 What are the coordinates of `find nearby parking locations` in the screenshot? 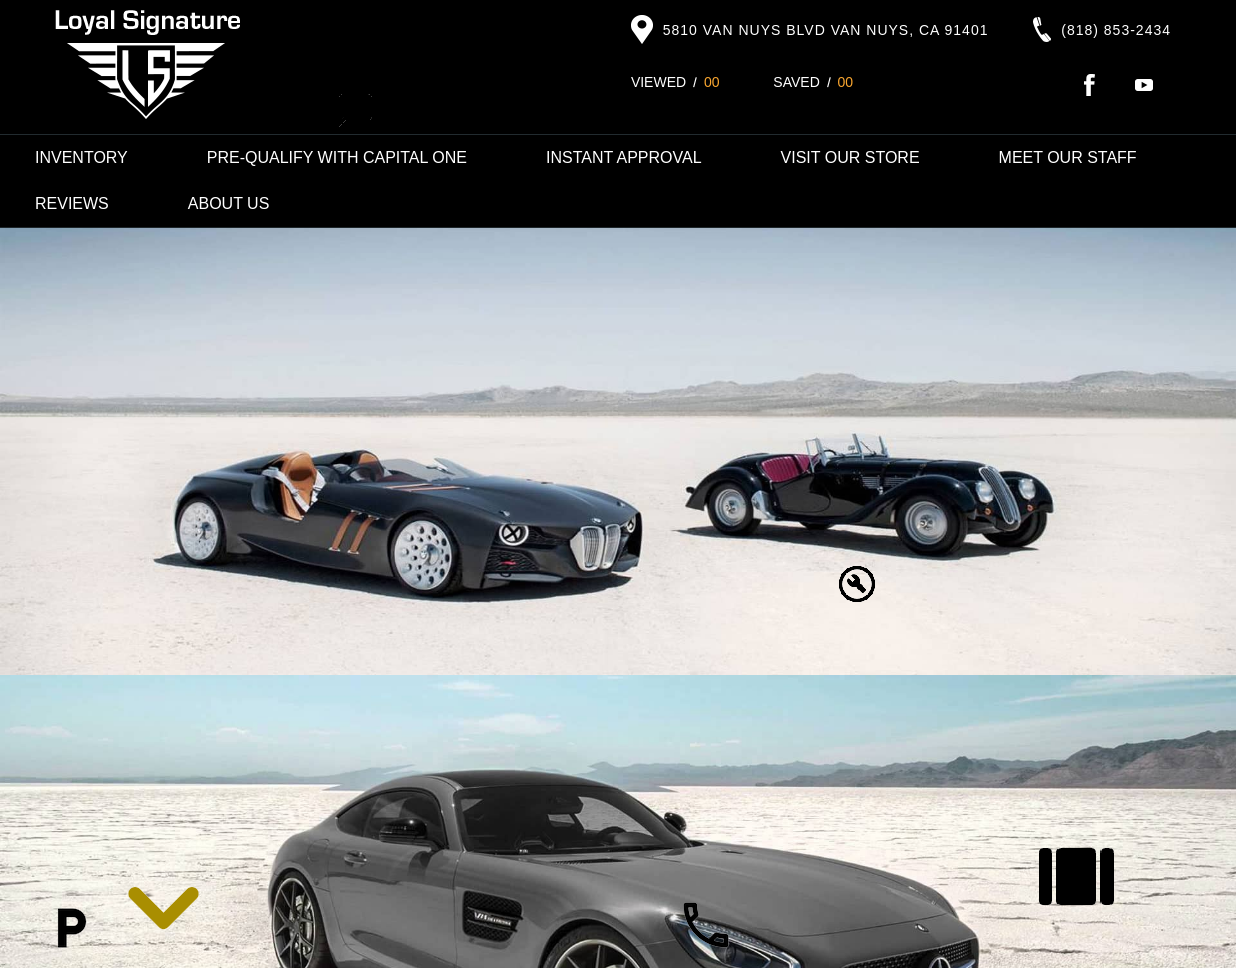 It's located at (71, 928).